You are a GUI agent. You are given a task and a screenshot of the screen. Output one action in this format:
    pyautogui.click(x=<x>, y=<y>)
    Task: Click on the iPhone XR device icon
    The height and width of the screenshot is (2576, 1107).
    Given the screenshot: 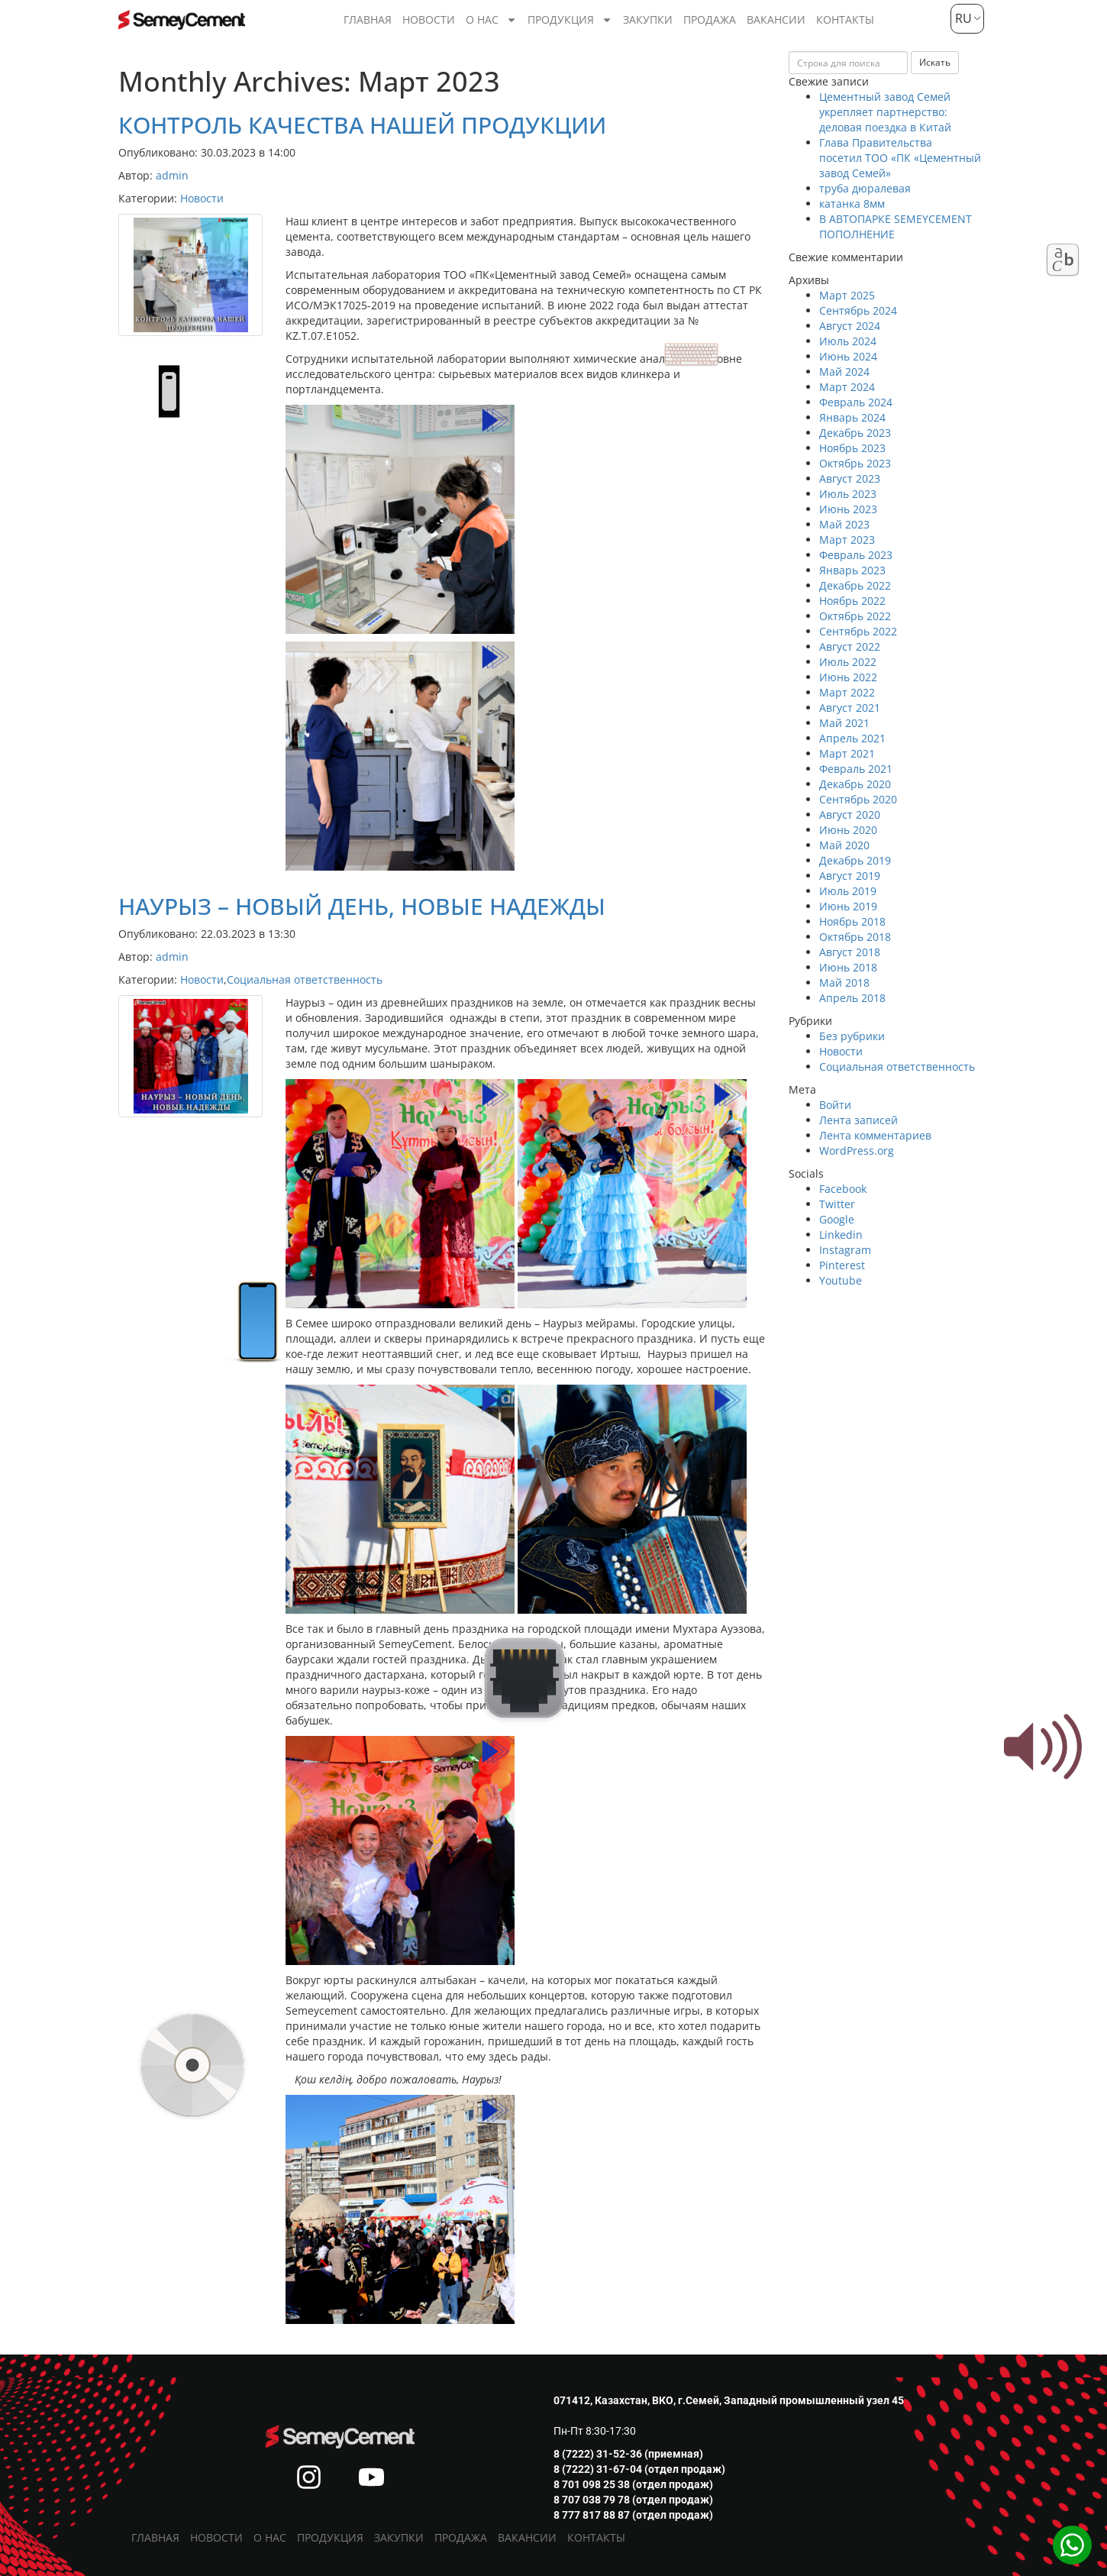 What is the action you would take?
    pyautogui.click(x=257, y=1322)
    